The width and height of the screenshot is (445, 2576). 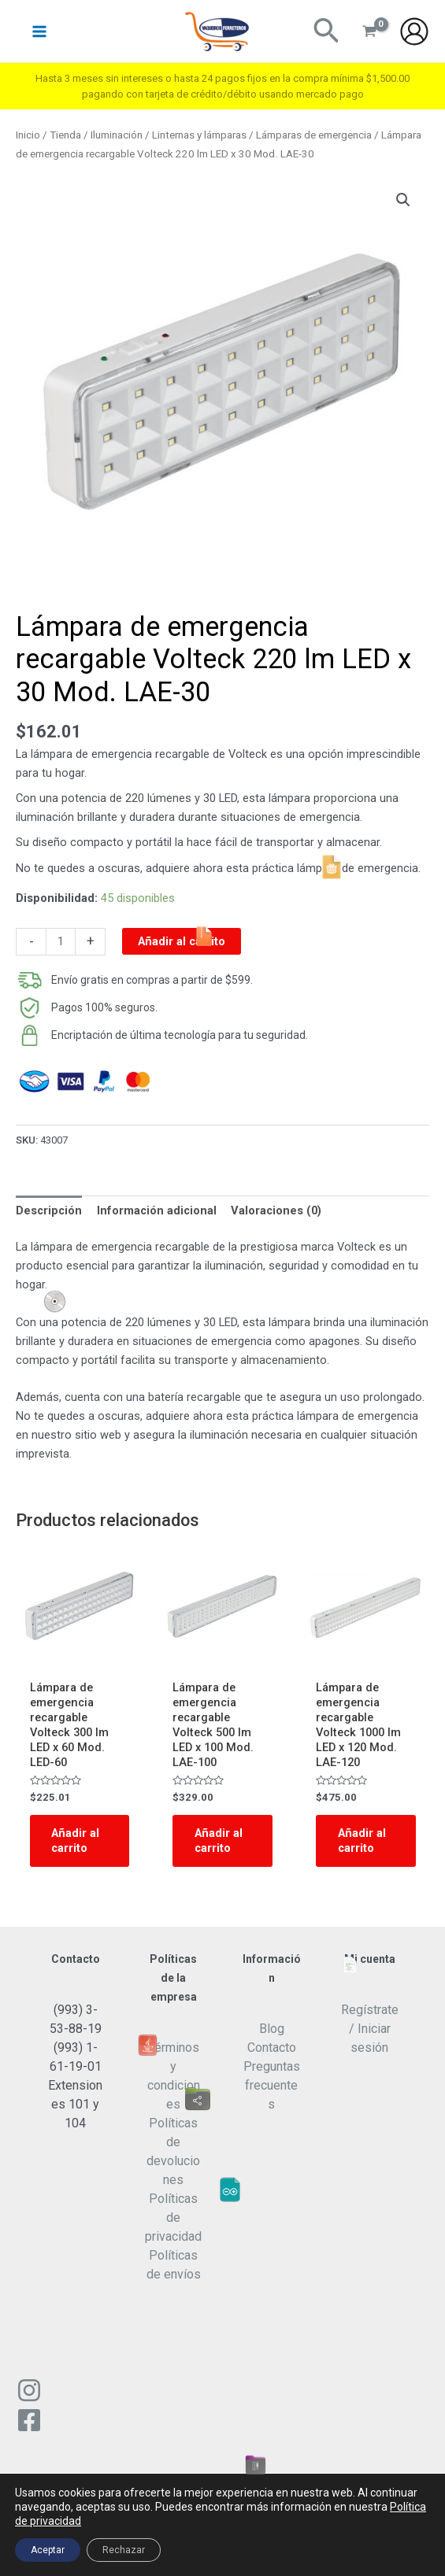 What do you see at coordinates (255, 2464) in the screenshot?
I see `open templates folder` at bounding box center [255, 2464].